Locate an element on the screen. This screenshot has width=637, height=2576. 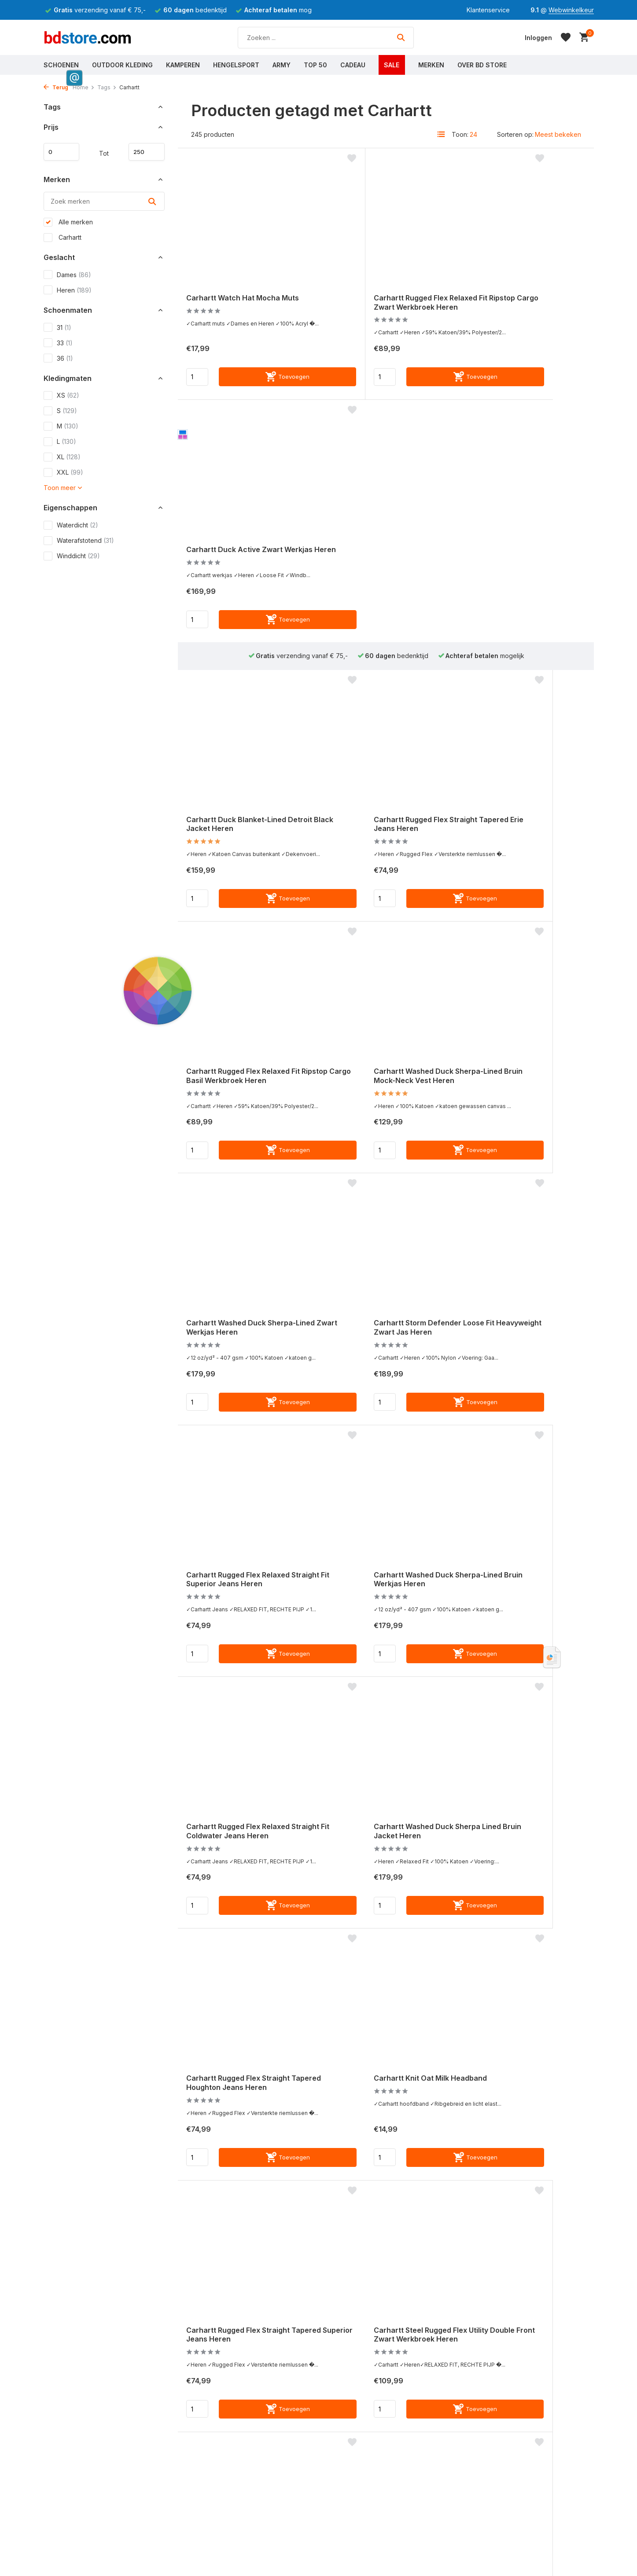
open a presentation file is located at coordinates (552, 1657).